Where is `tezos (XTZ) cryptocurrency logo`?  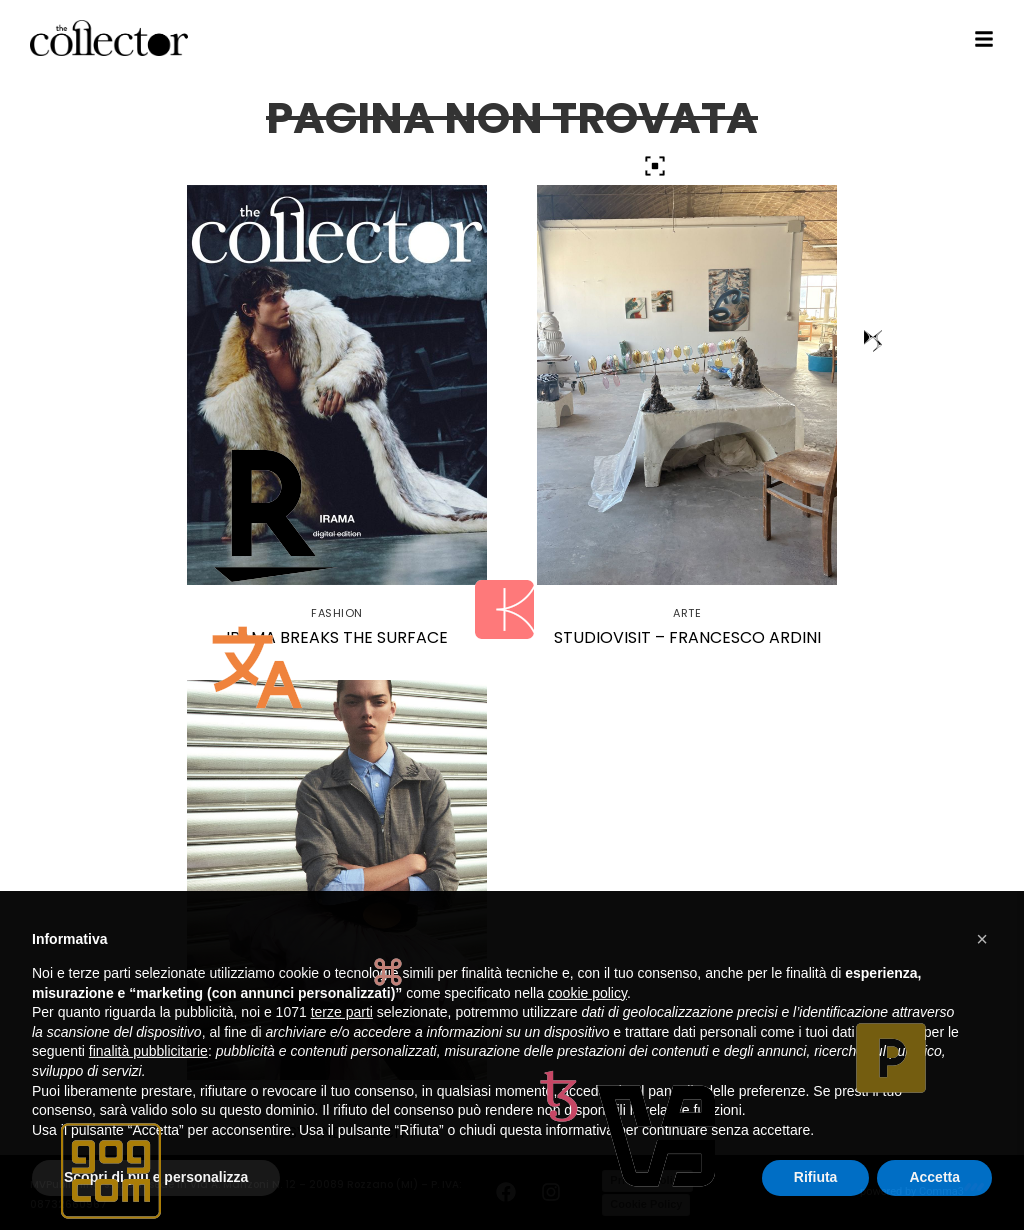
tezos (XTZ) cryptocurrency logo is located at coordinates (559, 1095).